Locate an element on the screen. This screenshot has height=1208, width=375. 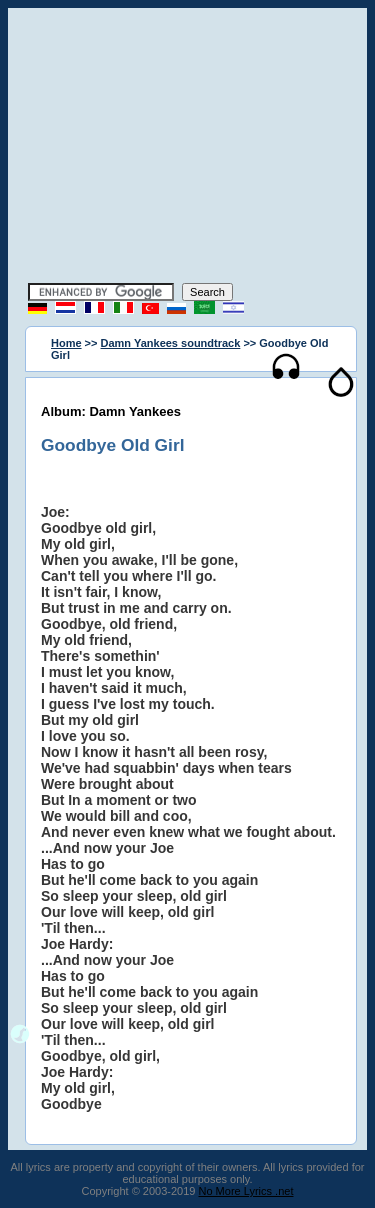
switch to global or worldwide view is located at coordinates (20, 1034).